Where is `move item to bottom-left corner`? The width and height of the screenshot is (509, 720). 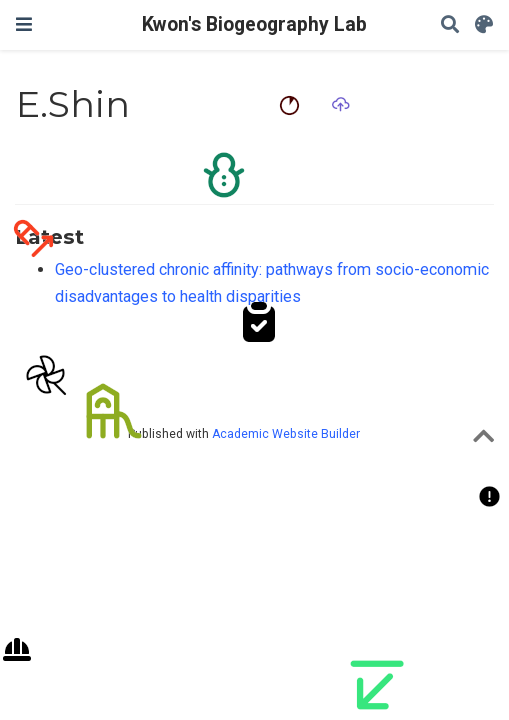
move item to bottom-left corner is located at coordinates (375, 685).